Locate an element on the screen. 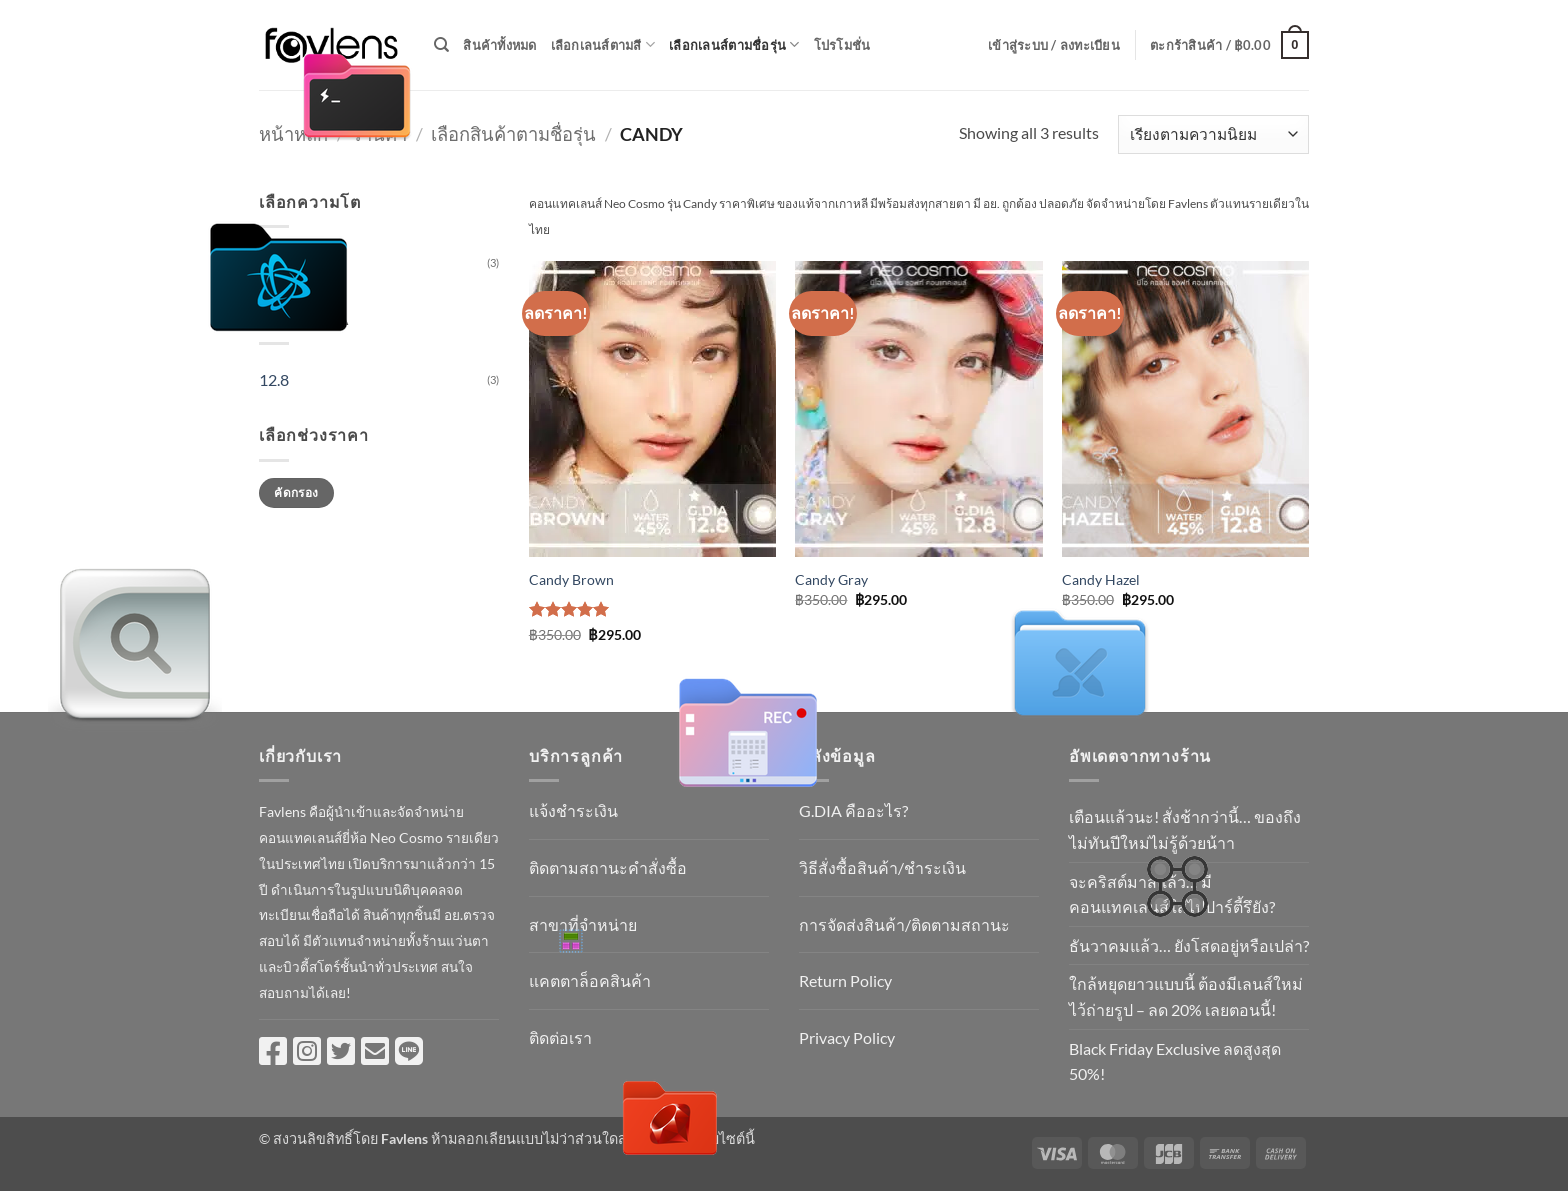  configure hot corners behavior is located at coordinates (1177, 886).